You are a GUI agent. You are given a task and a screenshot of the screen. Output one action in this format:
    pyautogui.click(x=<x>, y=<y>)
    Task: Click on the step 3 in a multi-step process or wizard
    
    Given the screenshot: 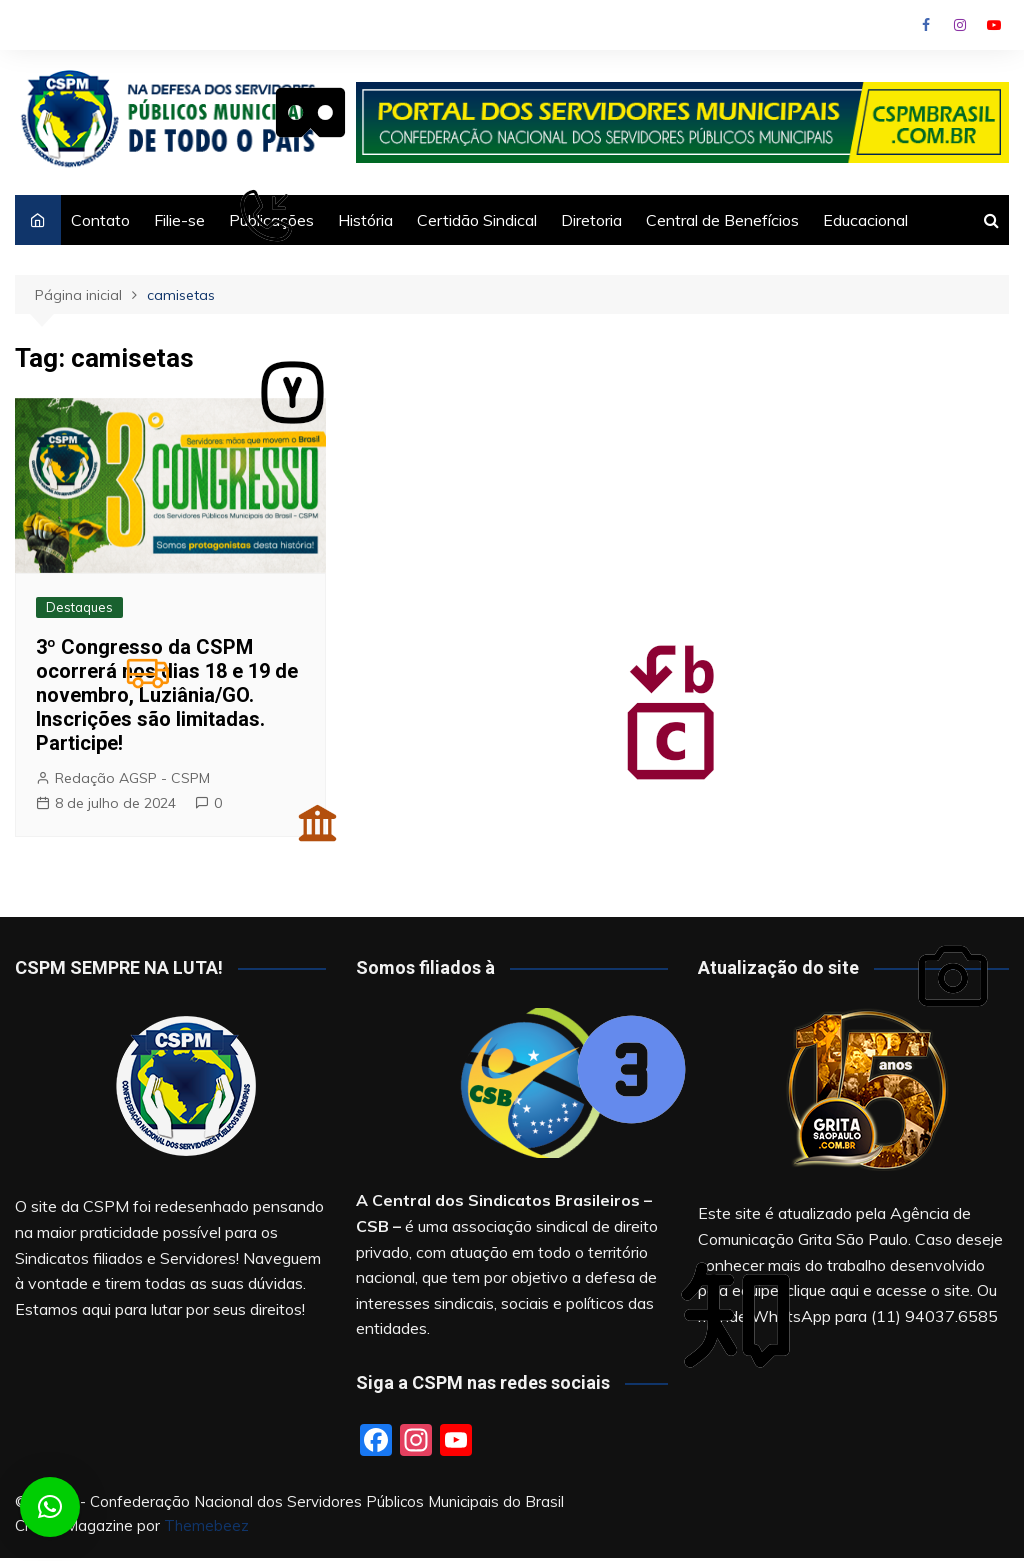 What is the action you would take?
    pyautogui.click(x=631, y=1069)
    